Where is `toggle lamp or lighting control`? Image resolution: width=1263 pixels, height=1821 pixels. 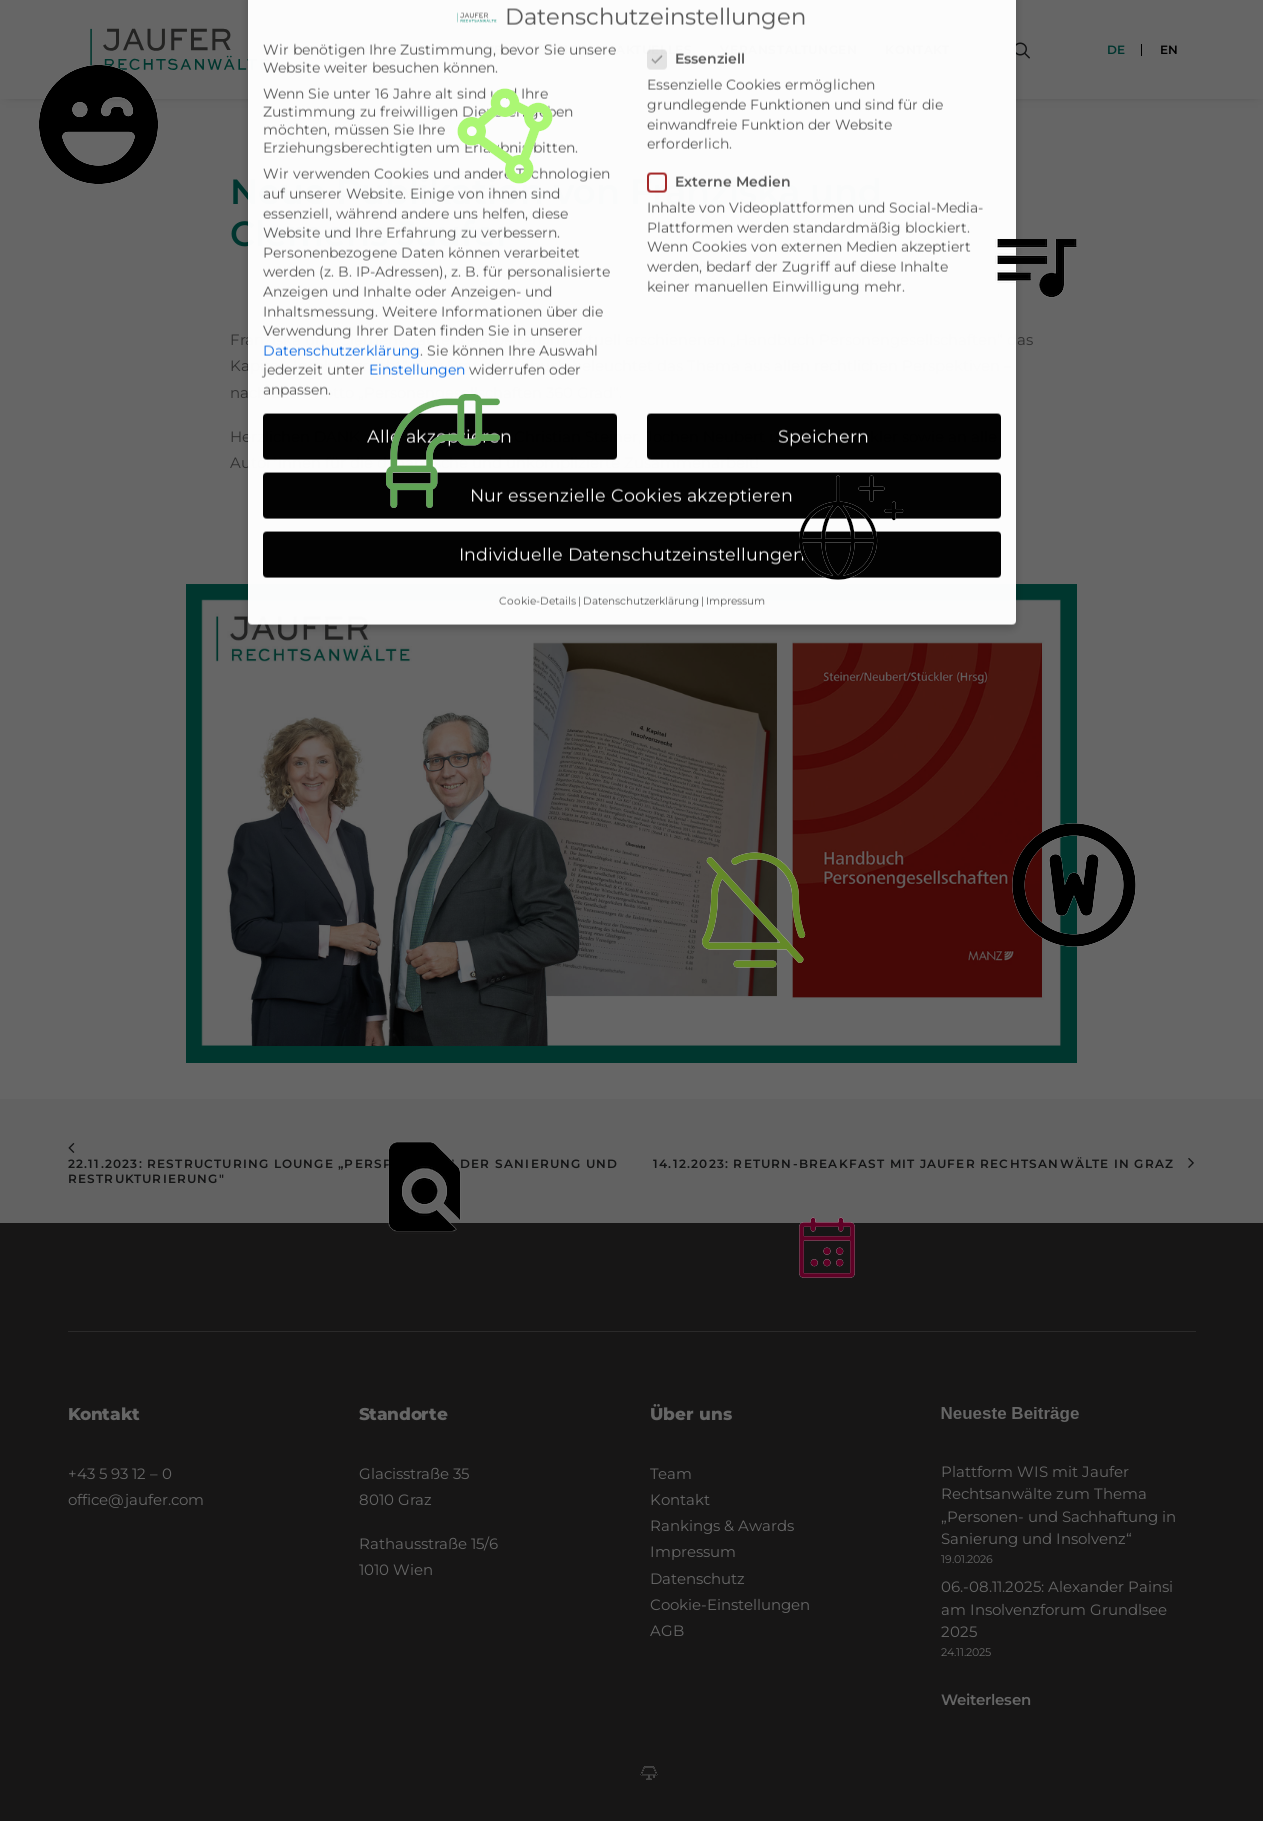
toggle lamp or lighting control is located at coordinates (649, 1773).